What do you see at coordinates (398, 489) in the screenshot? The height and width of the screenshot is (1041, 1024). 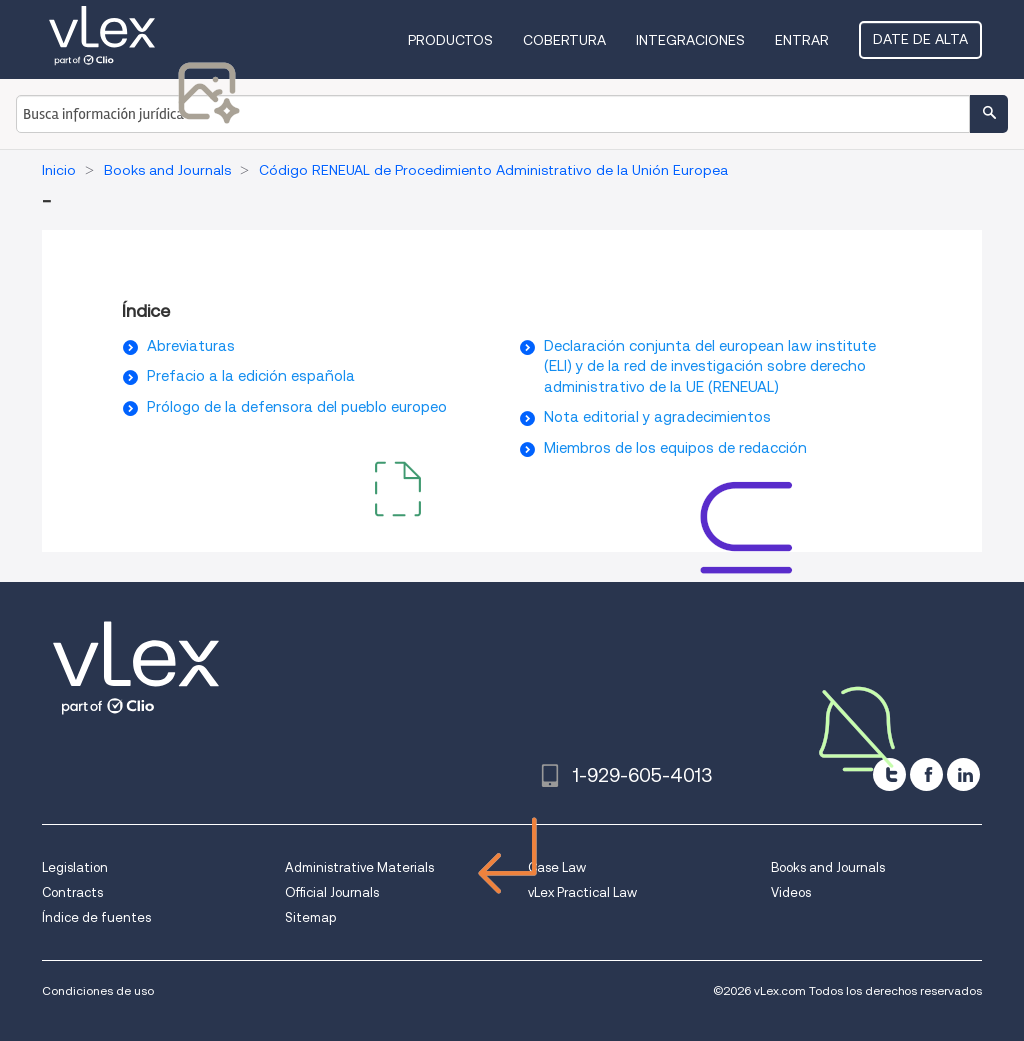 I see `upload or select a file` at bounding box center [398, 489].